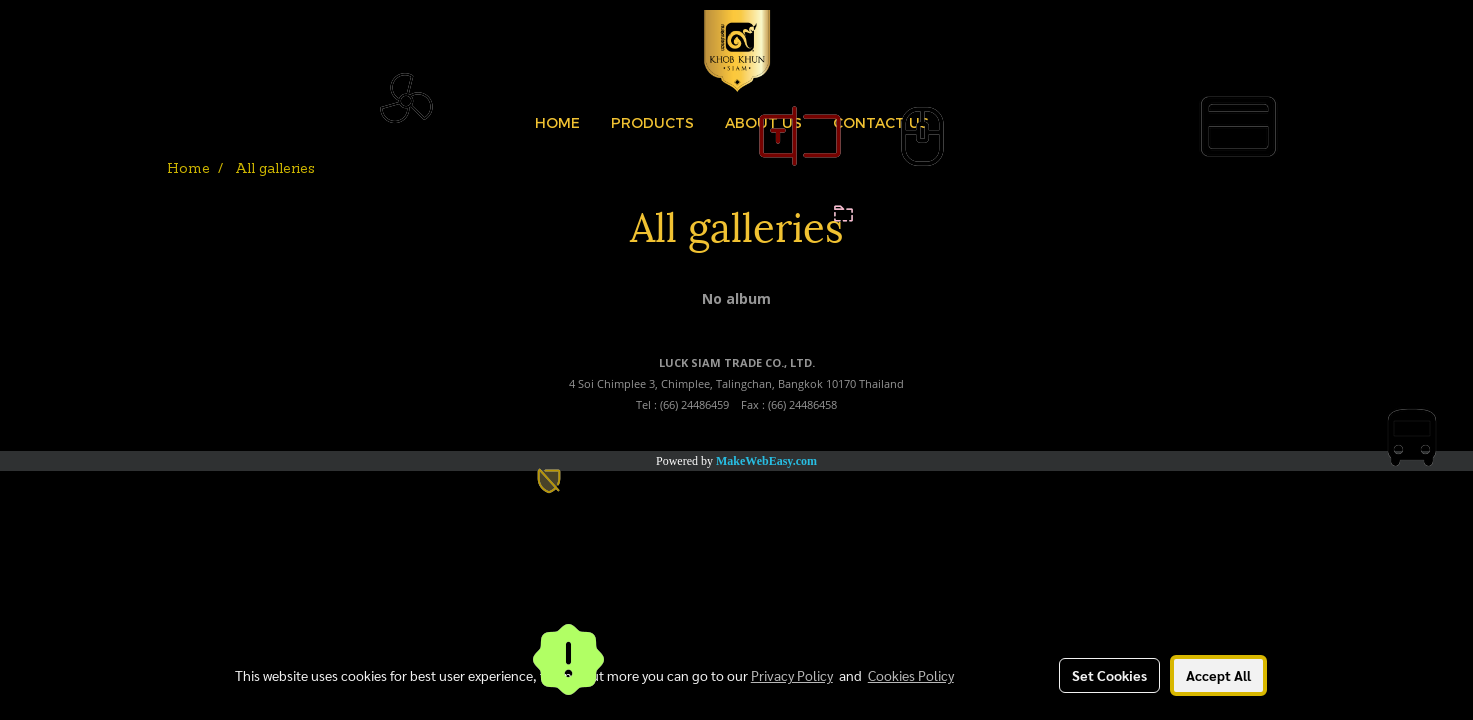 This screenshot has height=720, width=1473. What do you see at coordinates (1238, 126) in the screenshot?
I see `access payment methods` at bounding box center [1238, 126].